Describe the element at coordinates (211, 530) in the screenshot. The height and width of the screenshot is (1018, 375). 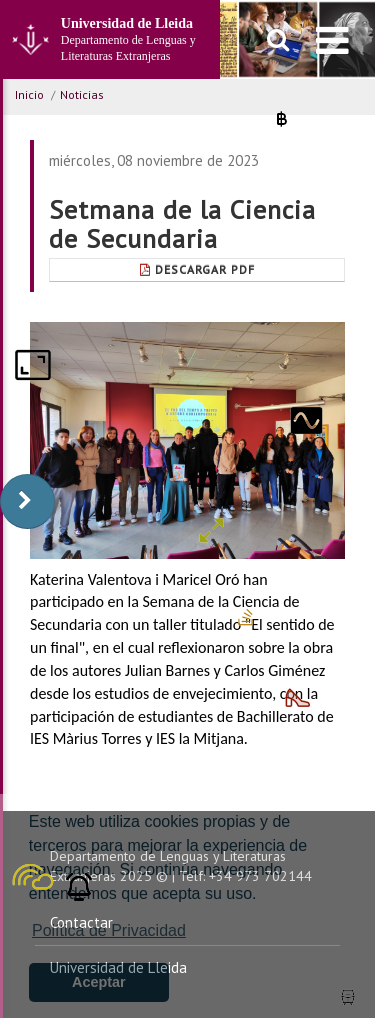
I see `expand to full screen` at that location.